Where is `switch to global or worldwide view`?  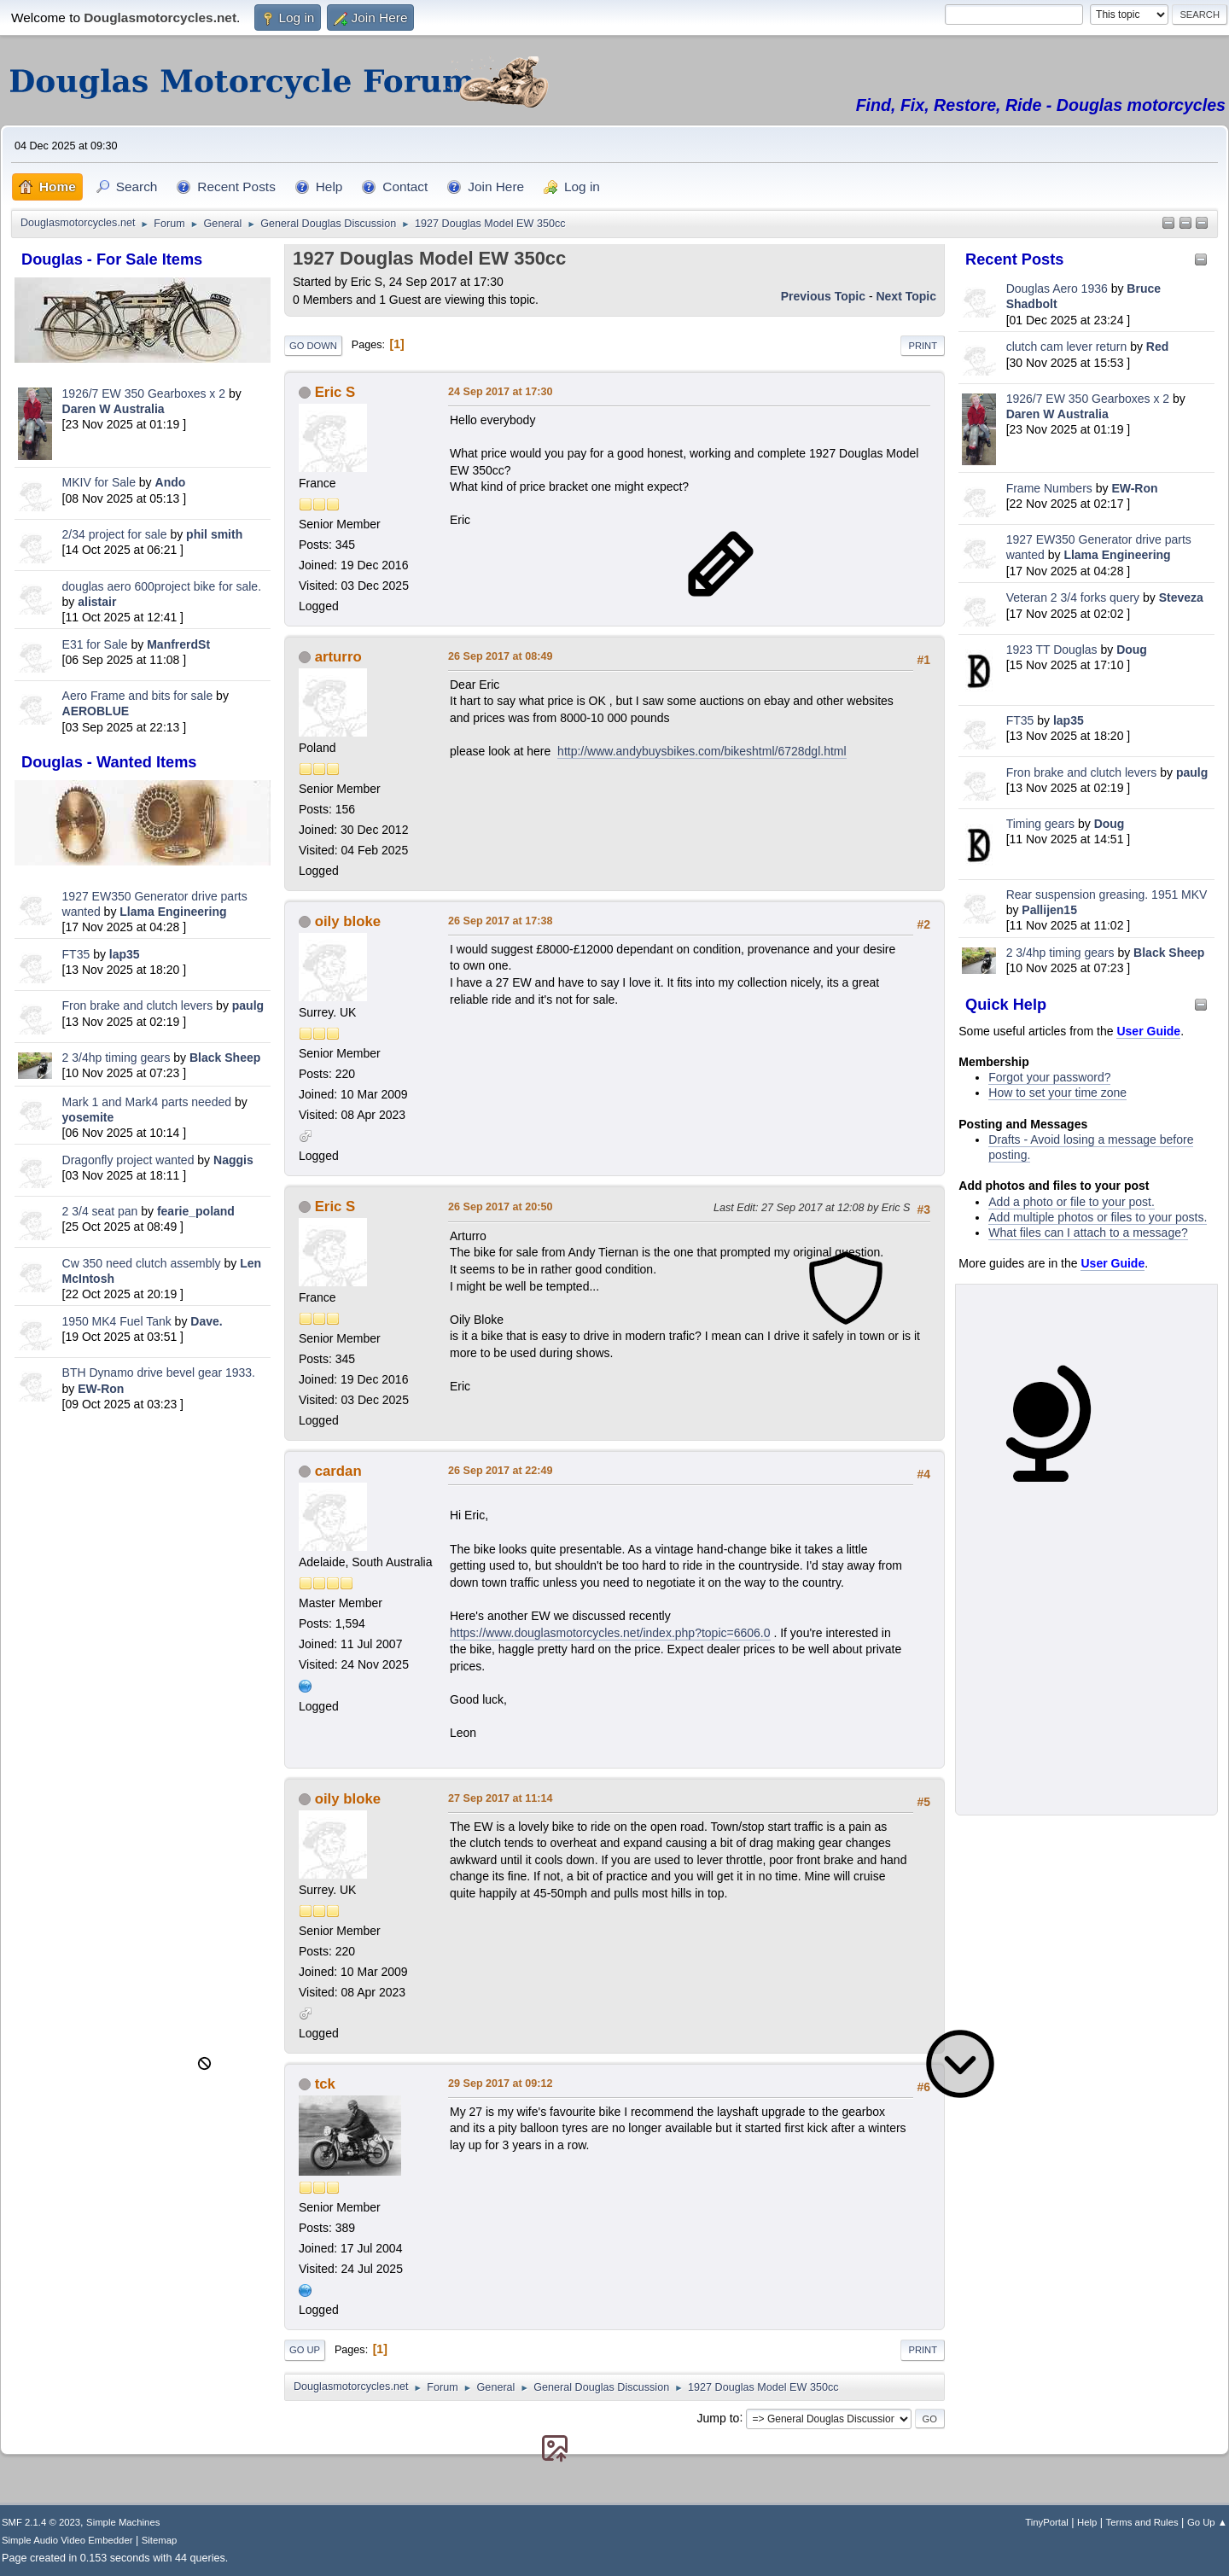 switch to global or worldwide view is located at coordinates (1046, 1426).